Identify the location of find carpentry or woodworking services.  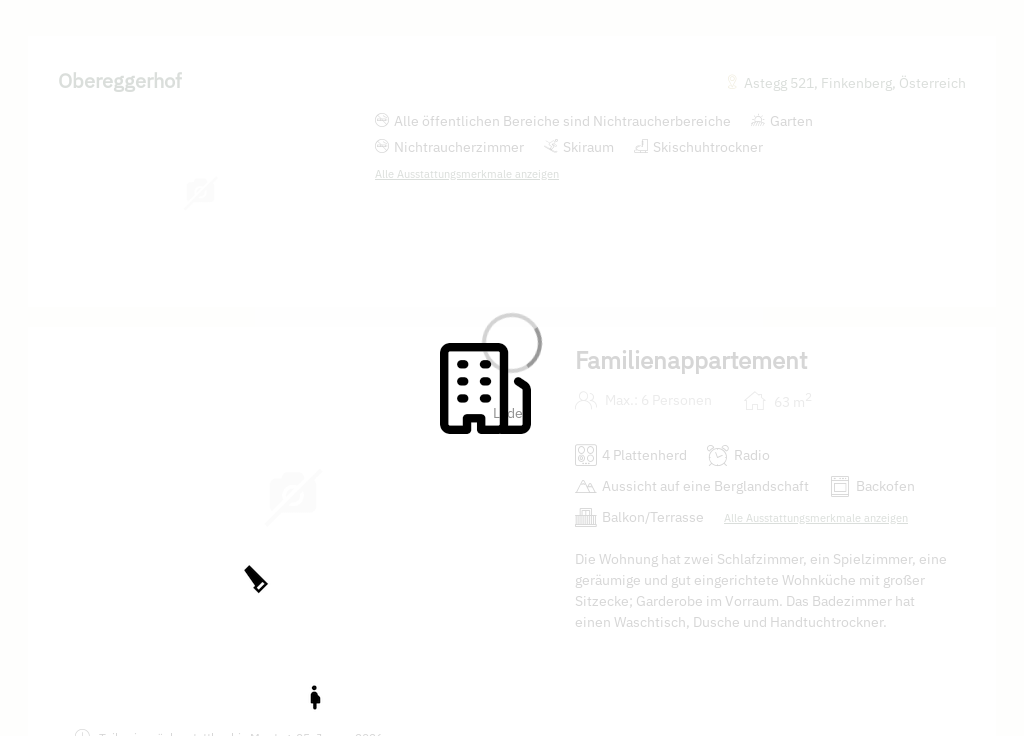
(256, 579).